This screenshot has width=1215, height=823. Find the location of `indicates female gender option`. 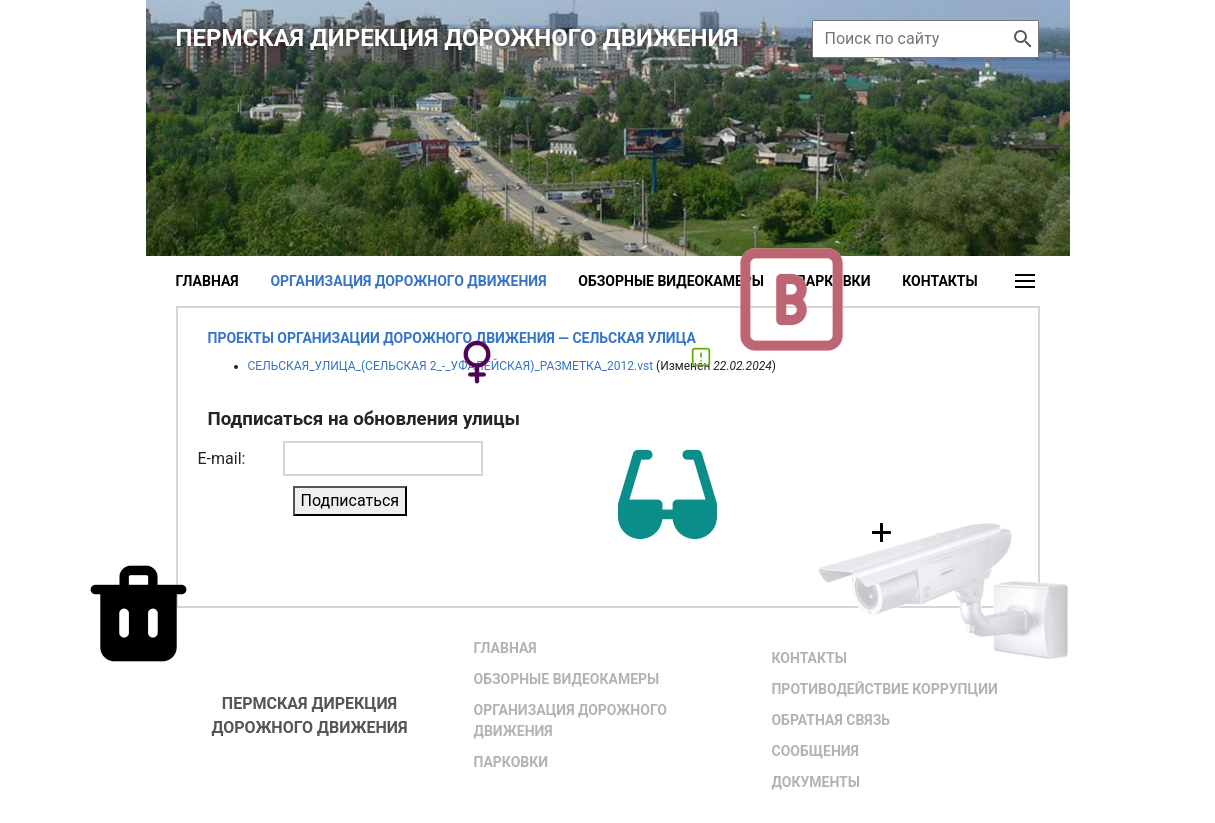

indicates female gender option is located at coordinates (477, 361).